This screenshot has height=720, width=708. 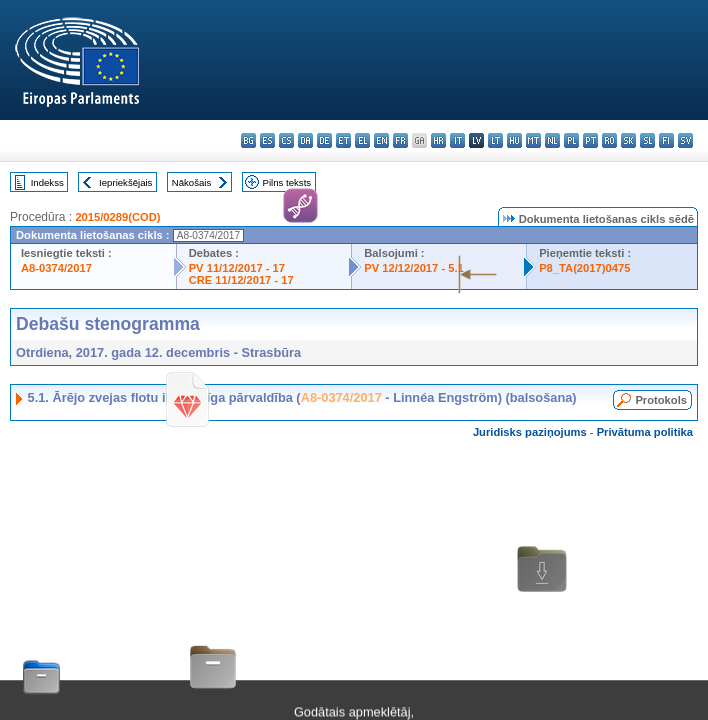 What do you see at coordinates (187, 399) in the screenshot?
I see `a ruby programming language source file` at bounding box center [187, 399].